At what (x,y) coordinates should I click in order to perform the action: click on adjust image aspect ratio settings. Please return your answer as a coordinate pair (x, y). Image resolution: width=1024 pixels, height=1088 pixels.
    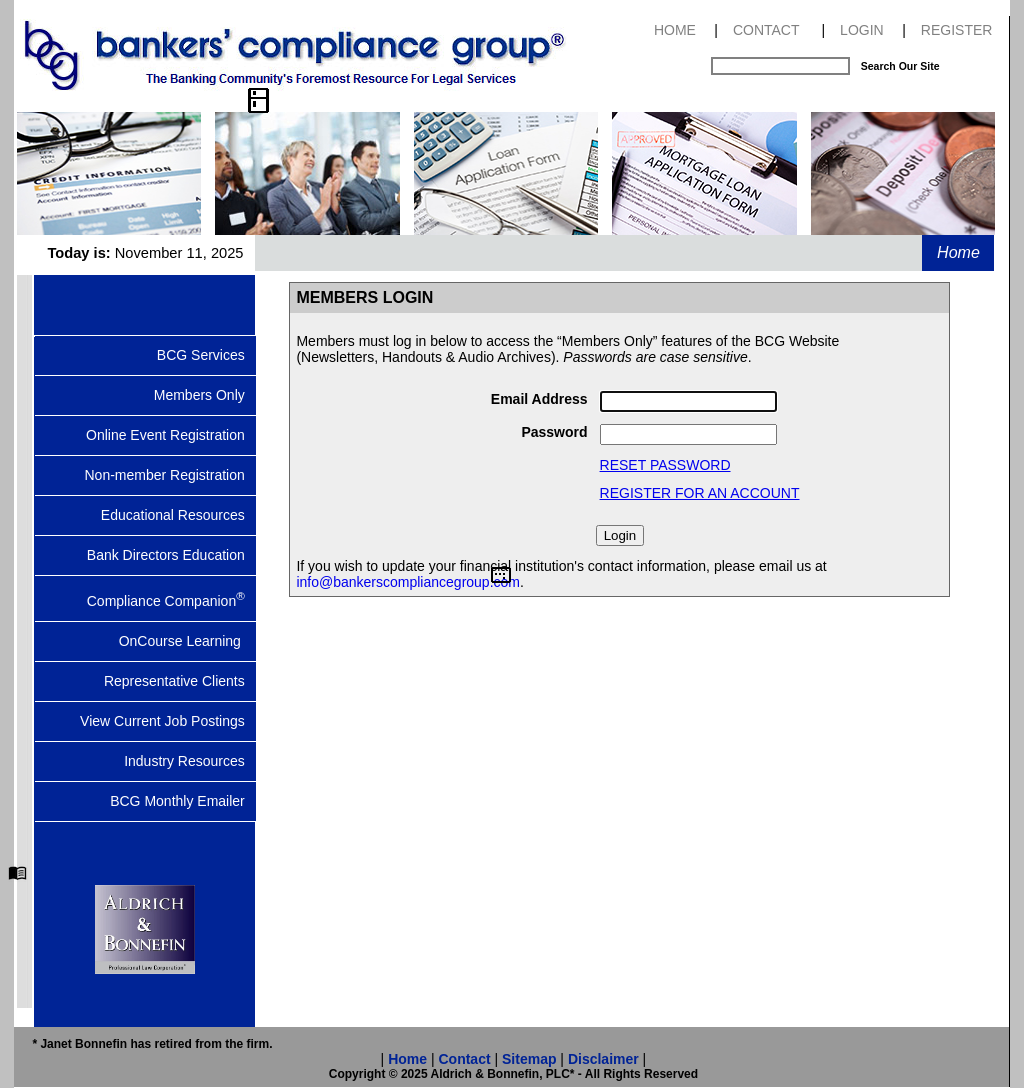
    Looking at the image, I should click on (501, 575).